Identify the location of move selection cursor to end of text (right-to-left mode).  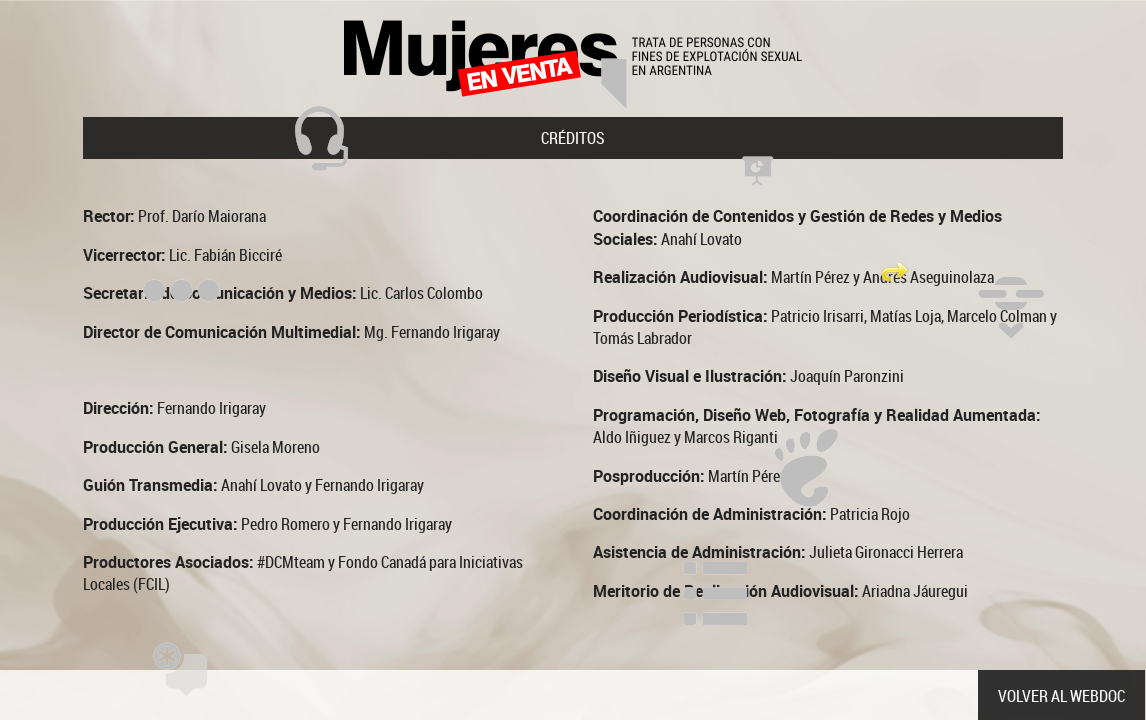
(614, 84).